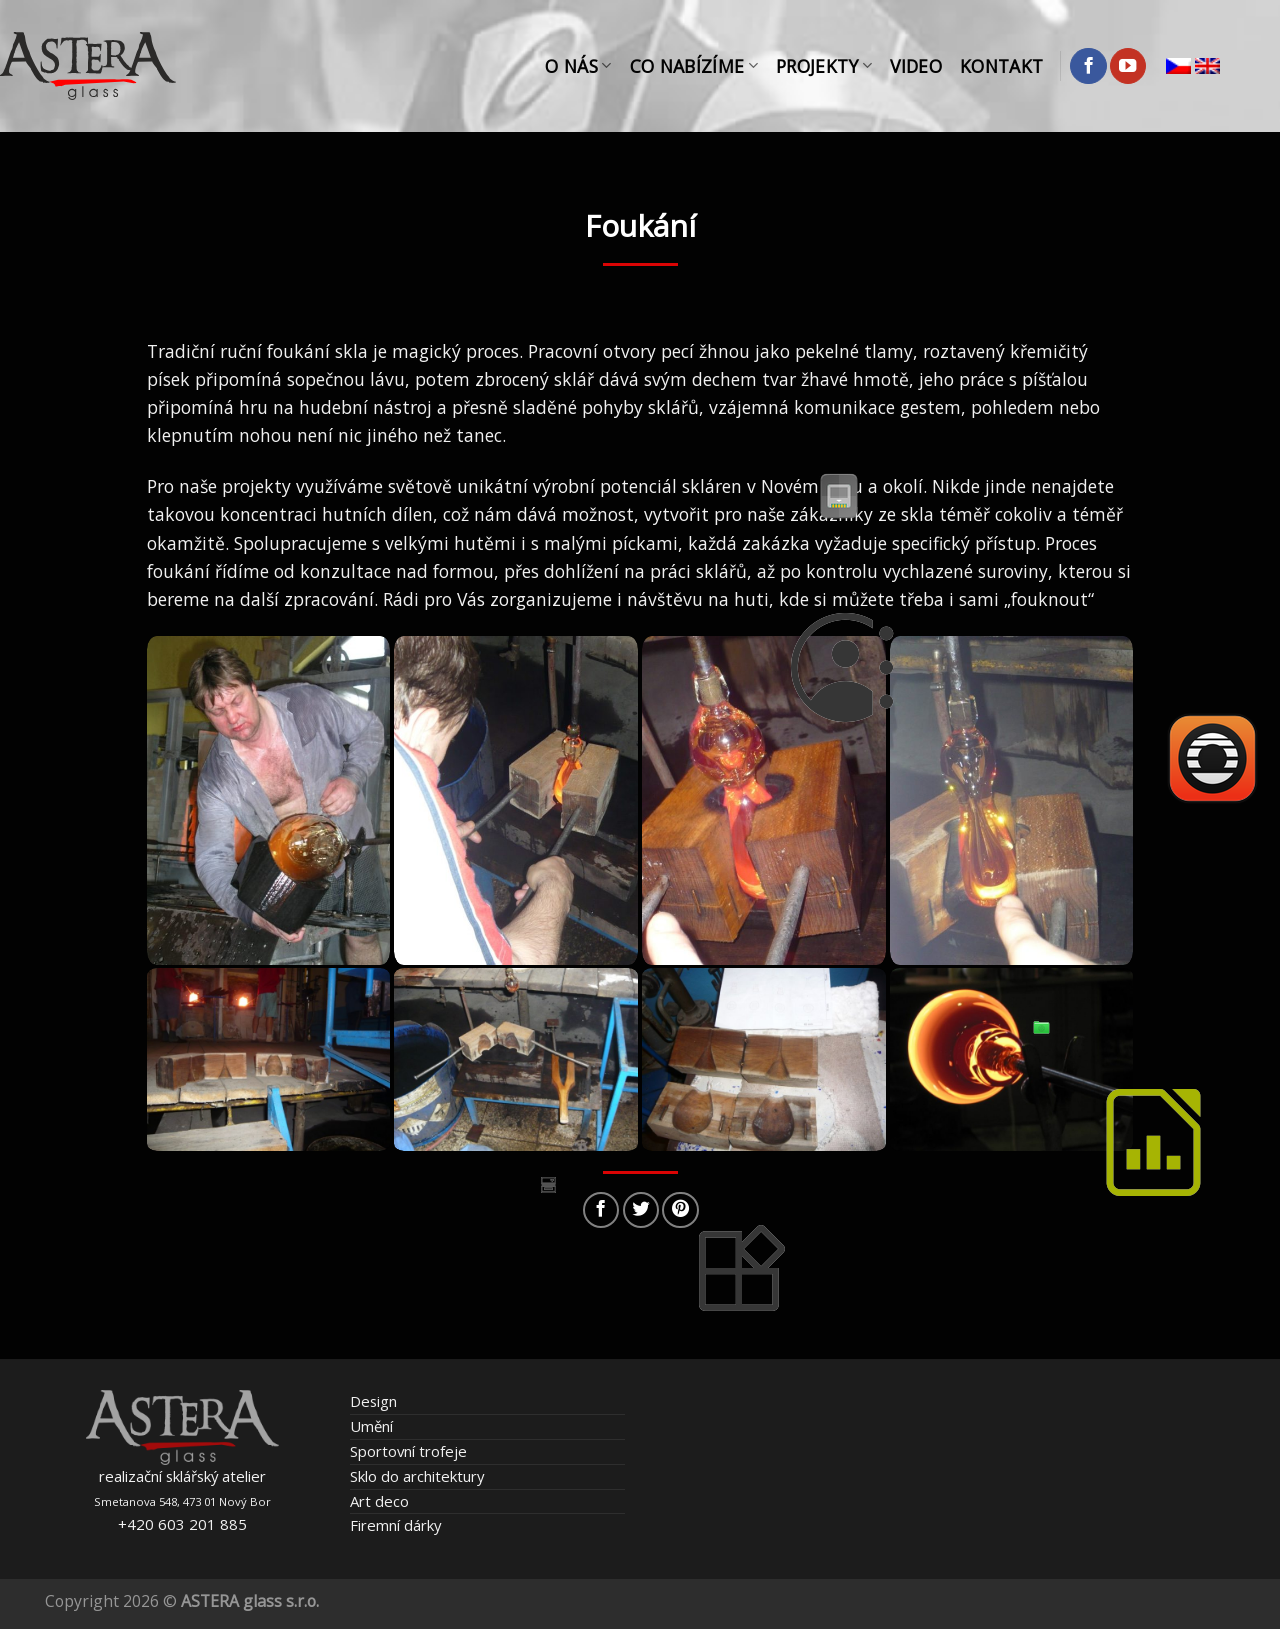 This screenshot has width=1280, height=1629. Describe the element at coordinates (839, 496) in the screenshot. I see `indicates a retro game ROM file` at that location.